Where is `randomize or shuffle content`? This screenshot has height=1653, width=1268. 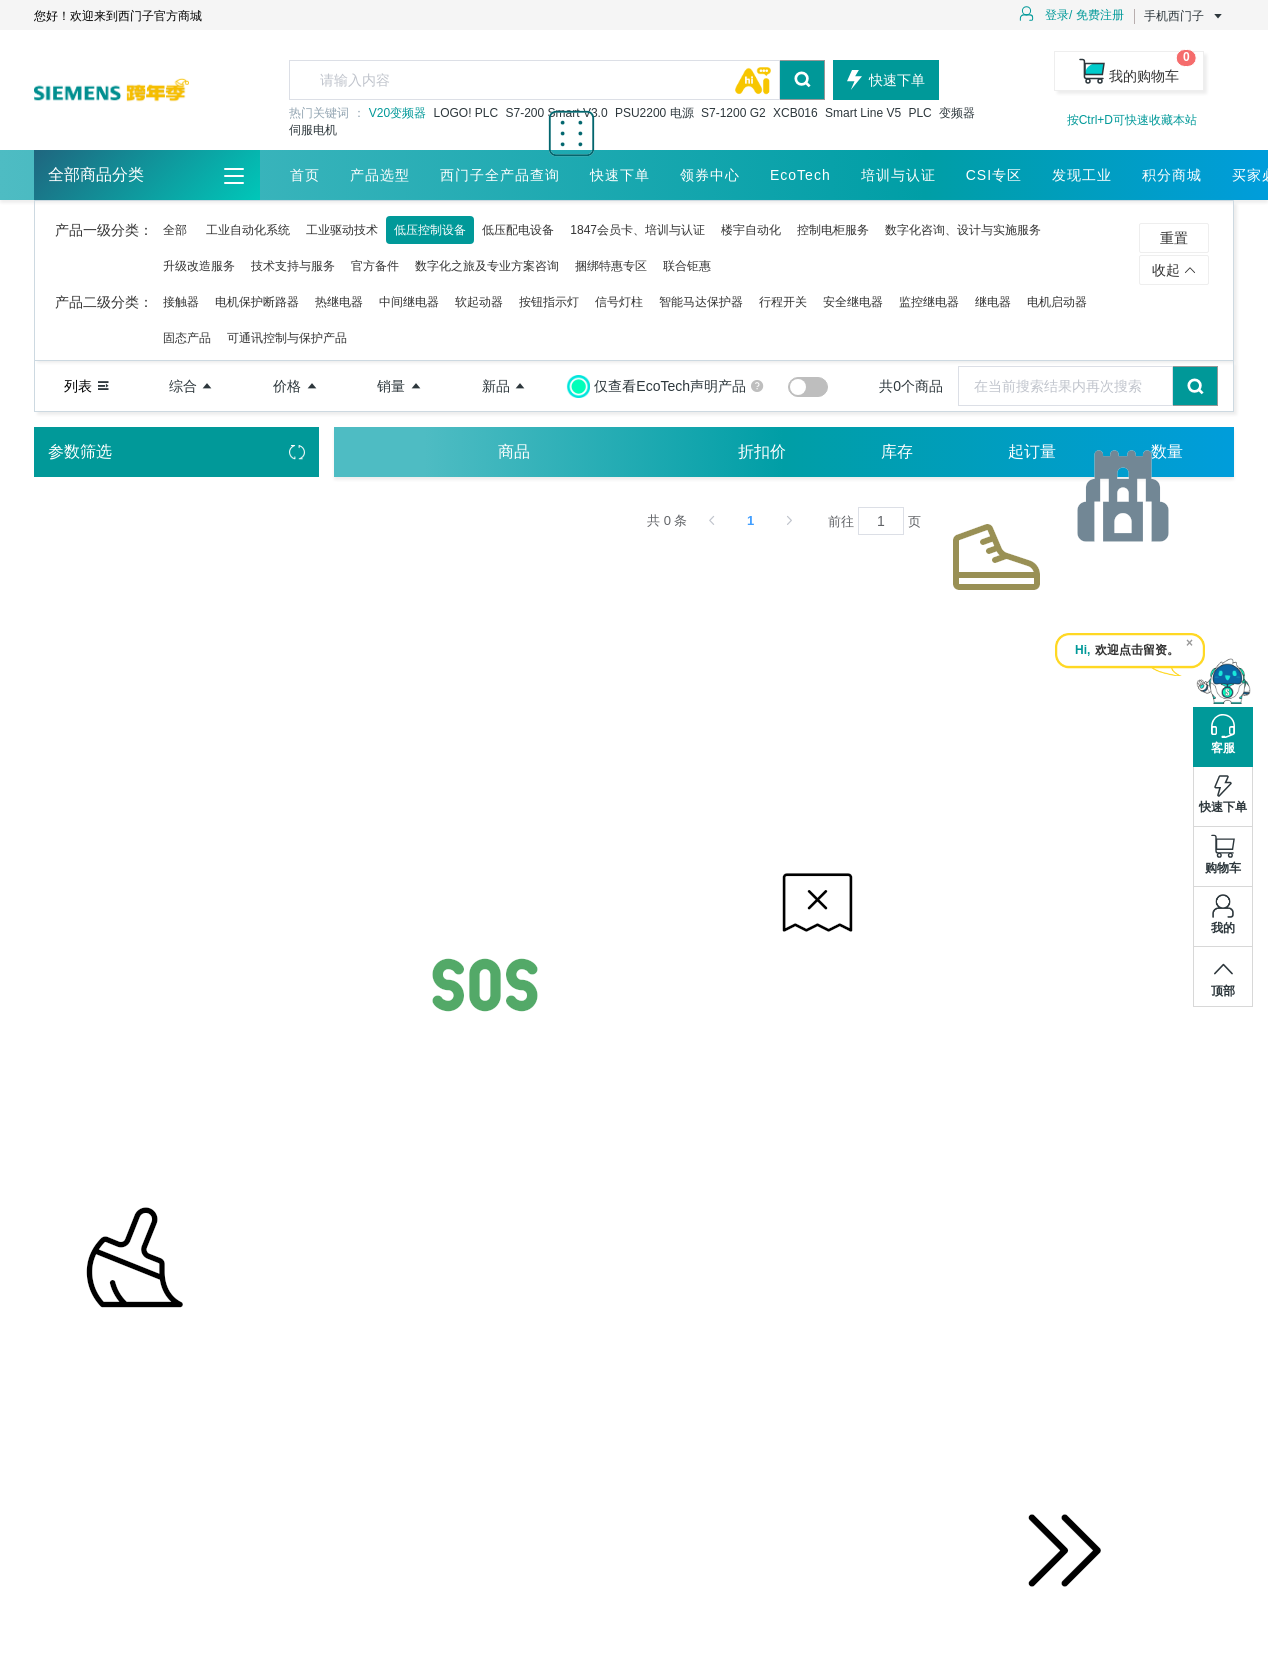
randomize or shuffle content is located at coordinates (571, 133).